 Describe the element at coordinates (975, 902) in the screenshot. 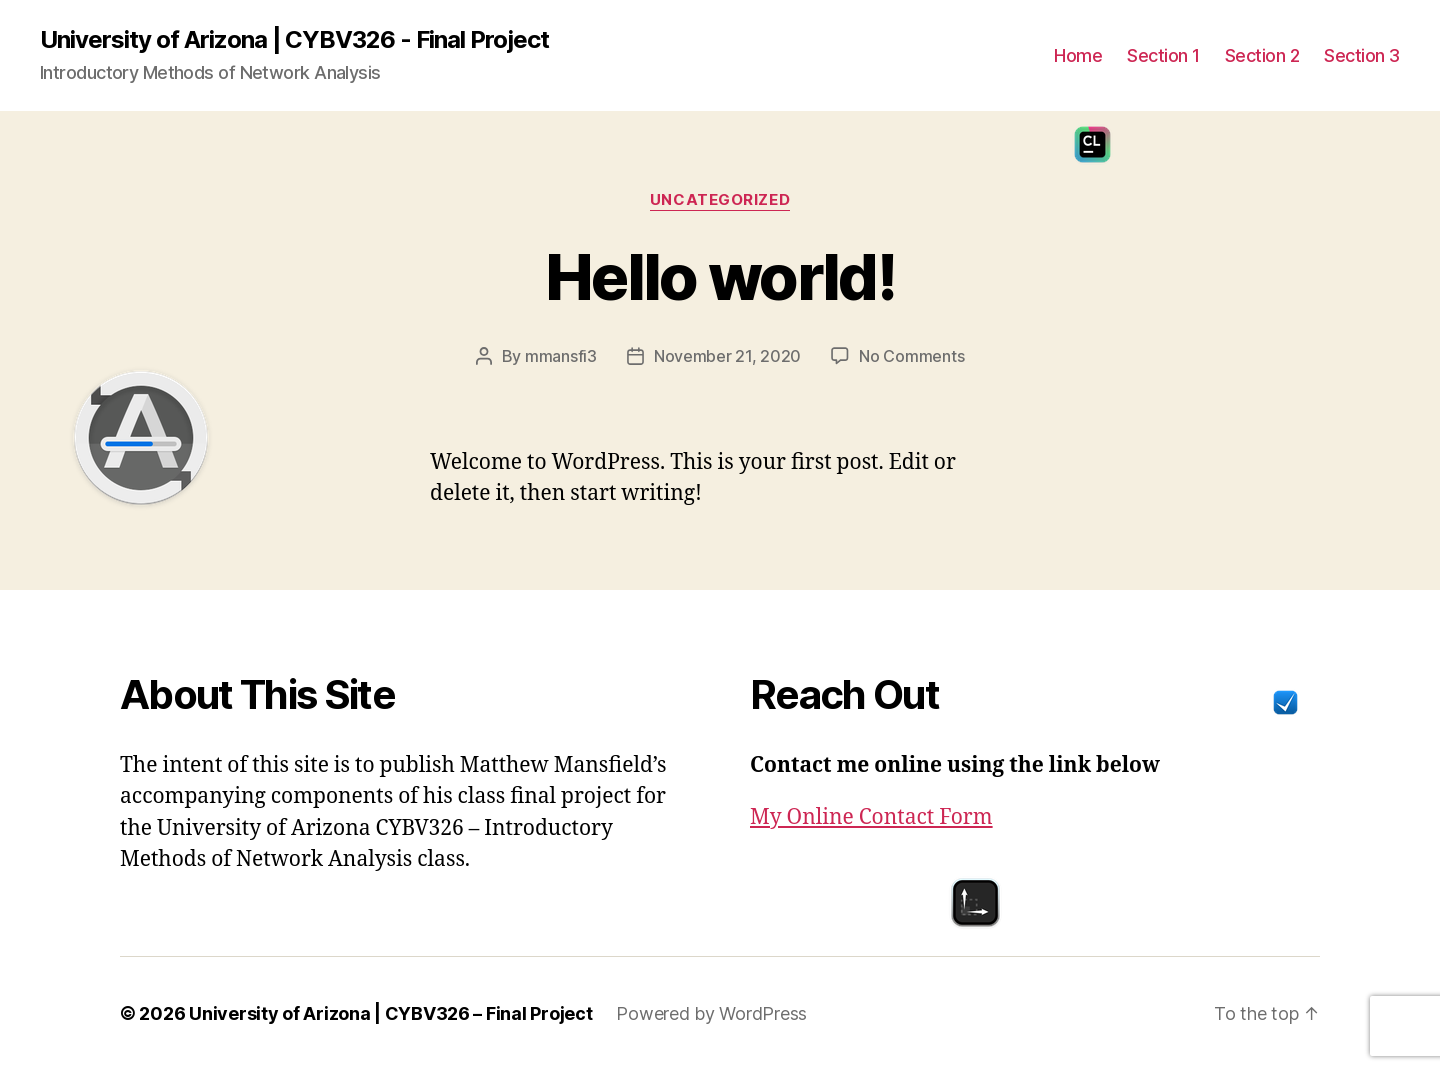

I see `open display preferences` at that location.